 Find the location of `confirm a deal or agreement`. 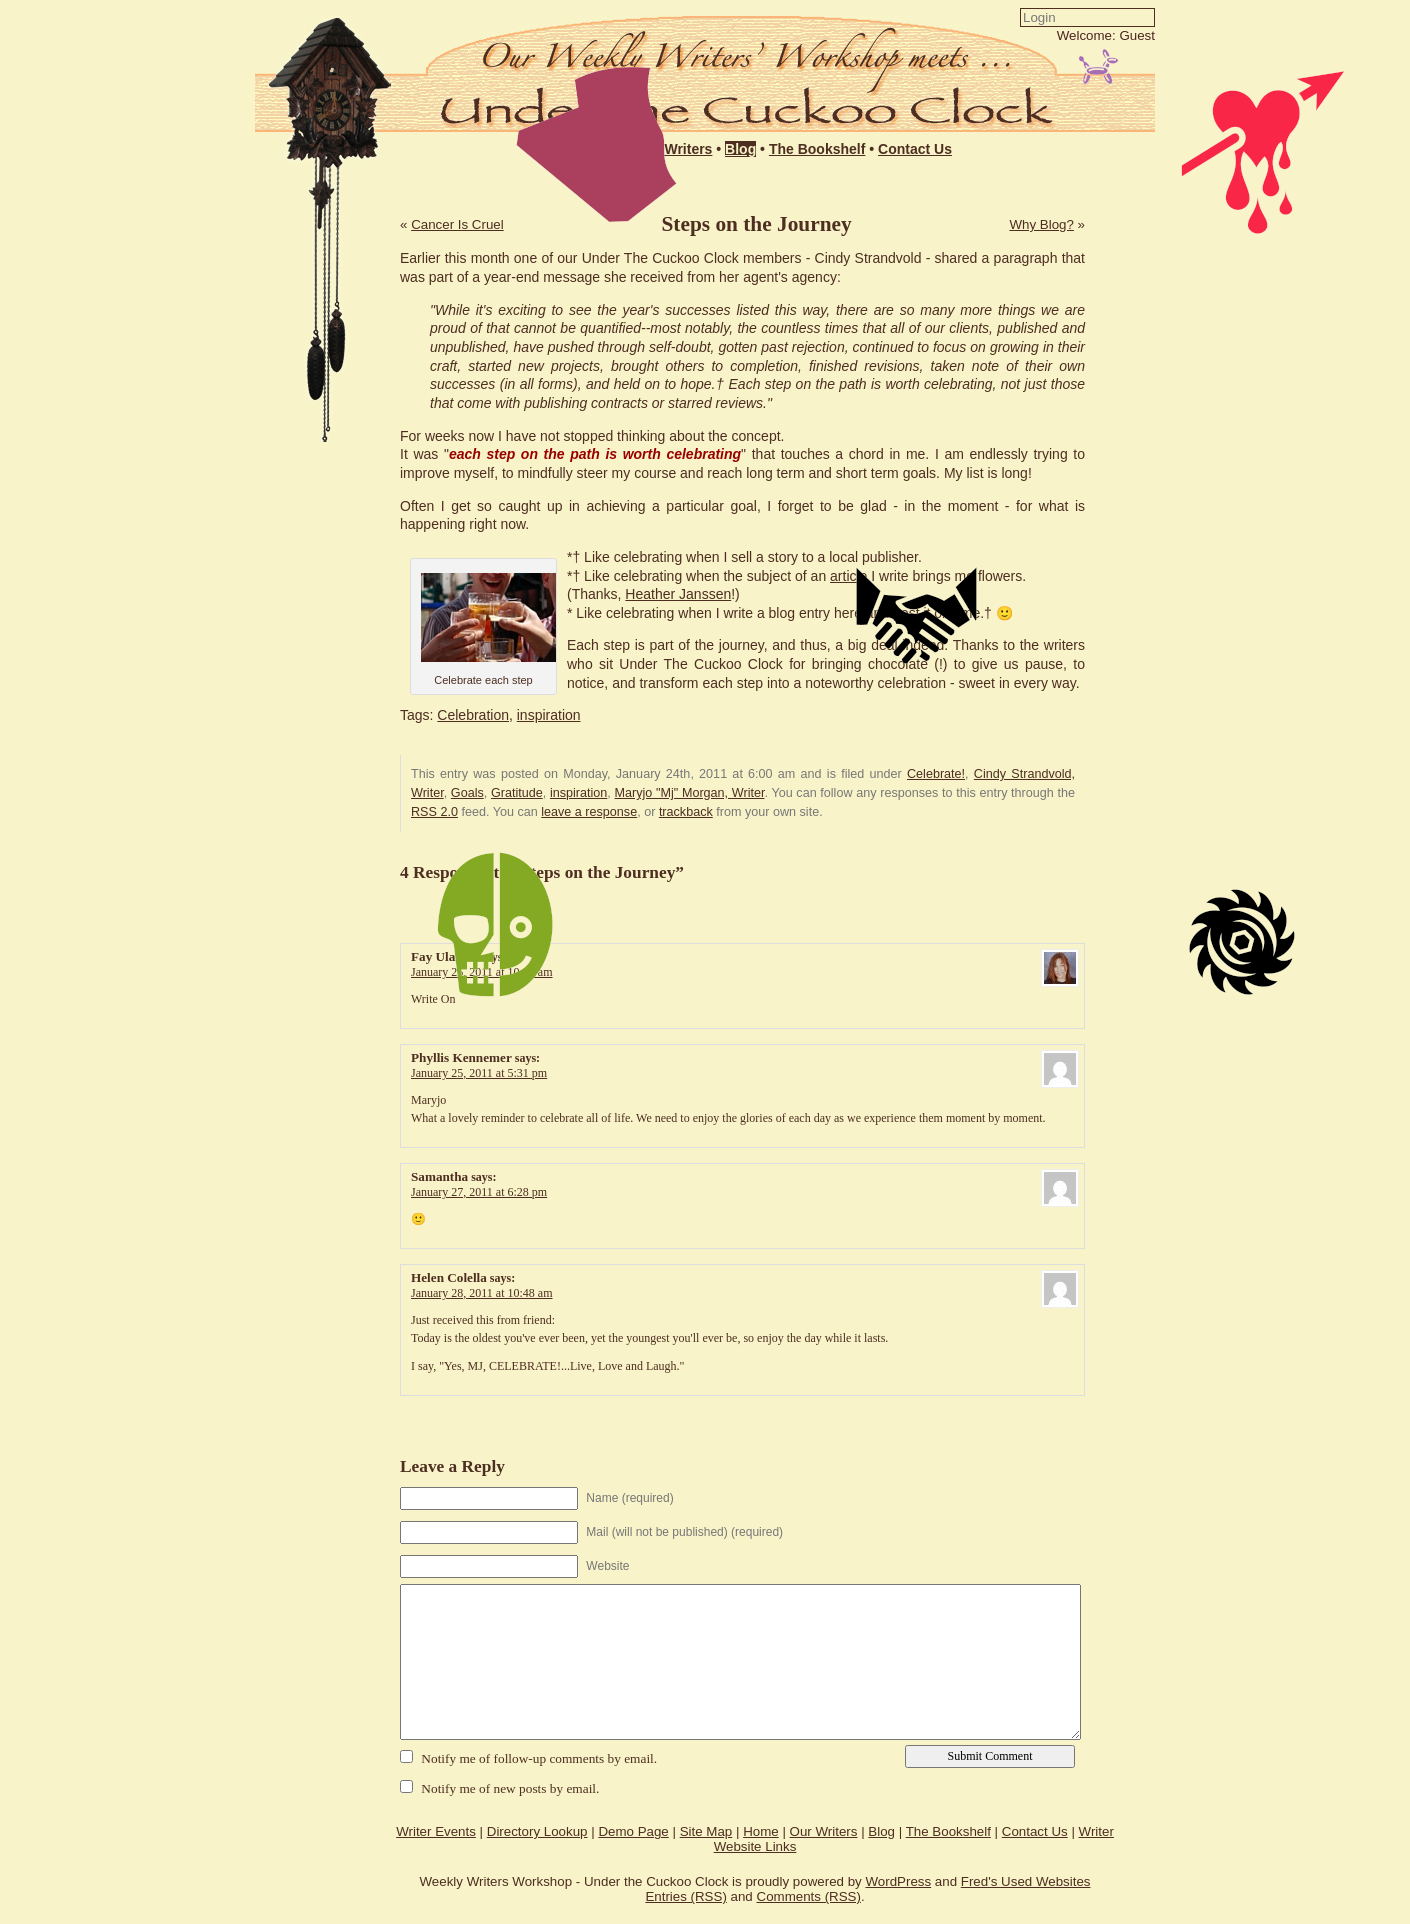

confirm a deal or agreement is located at coordinates (916, 616).